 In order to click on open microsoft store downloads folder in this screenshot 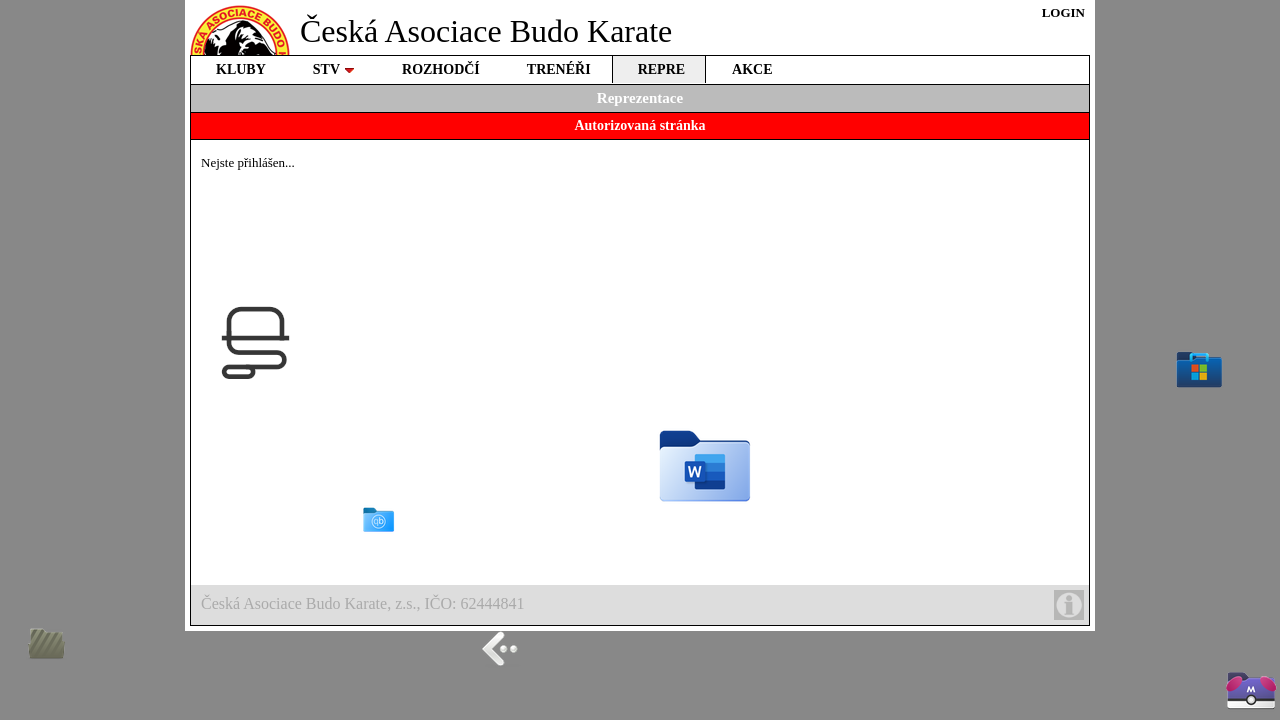, I will do `click(1199, 371)`.